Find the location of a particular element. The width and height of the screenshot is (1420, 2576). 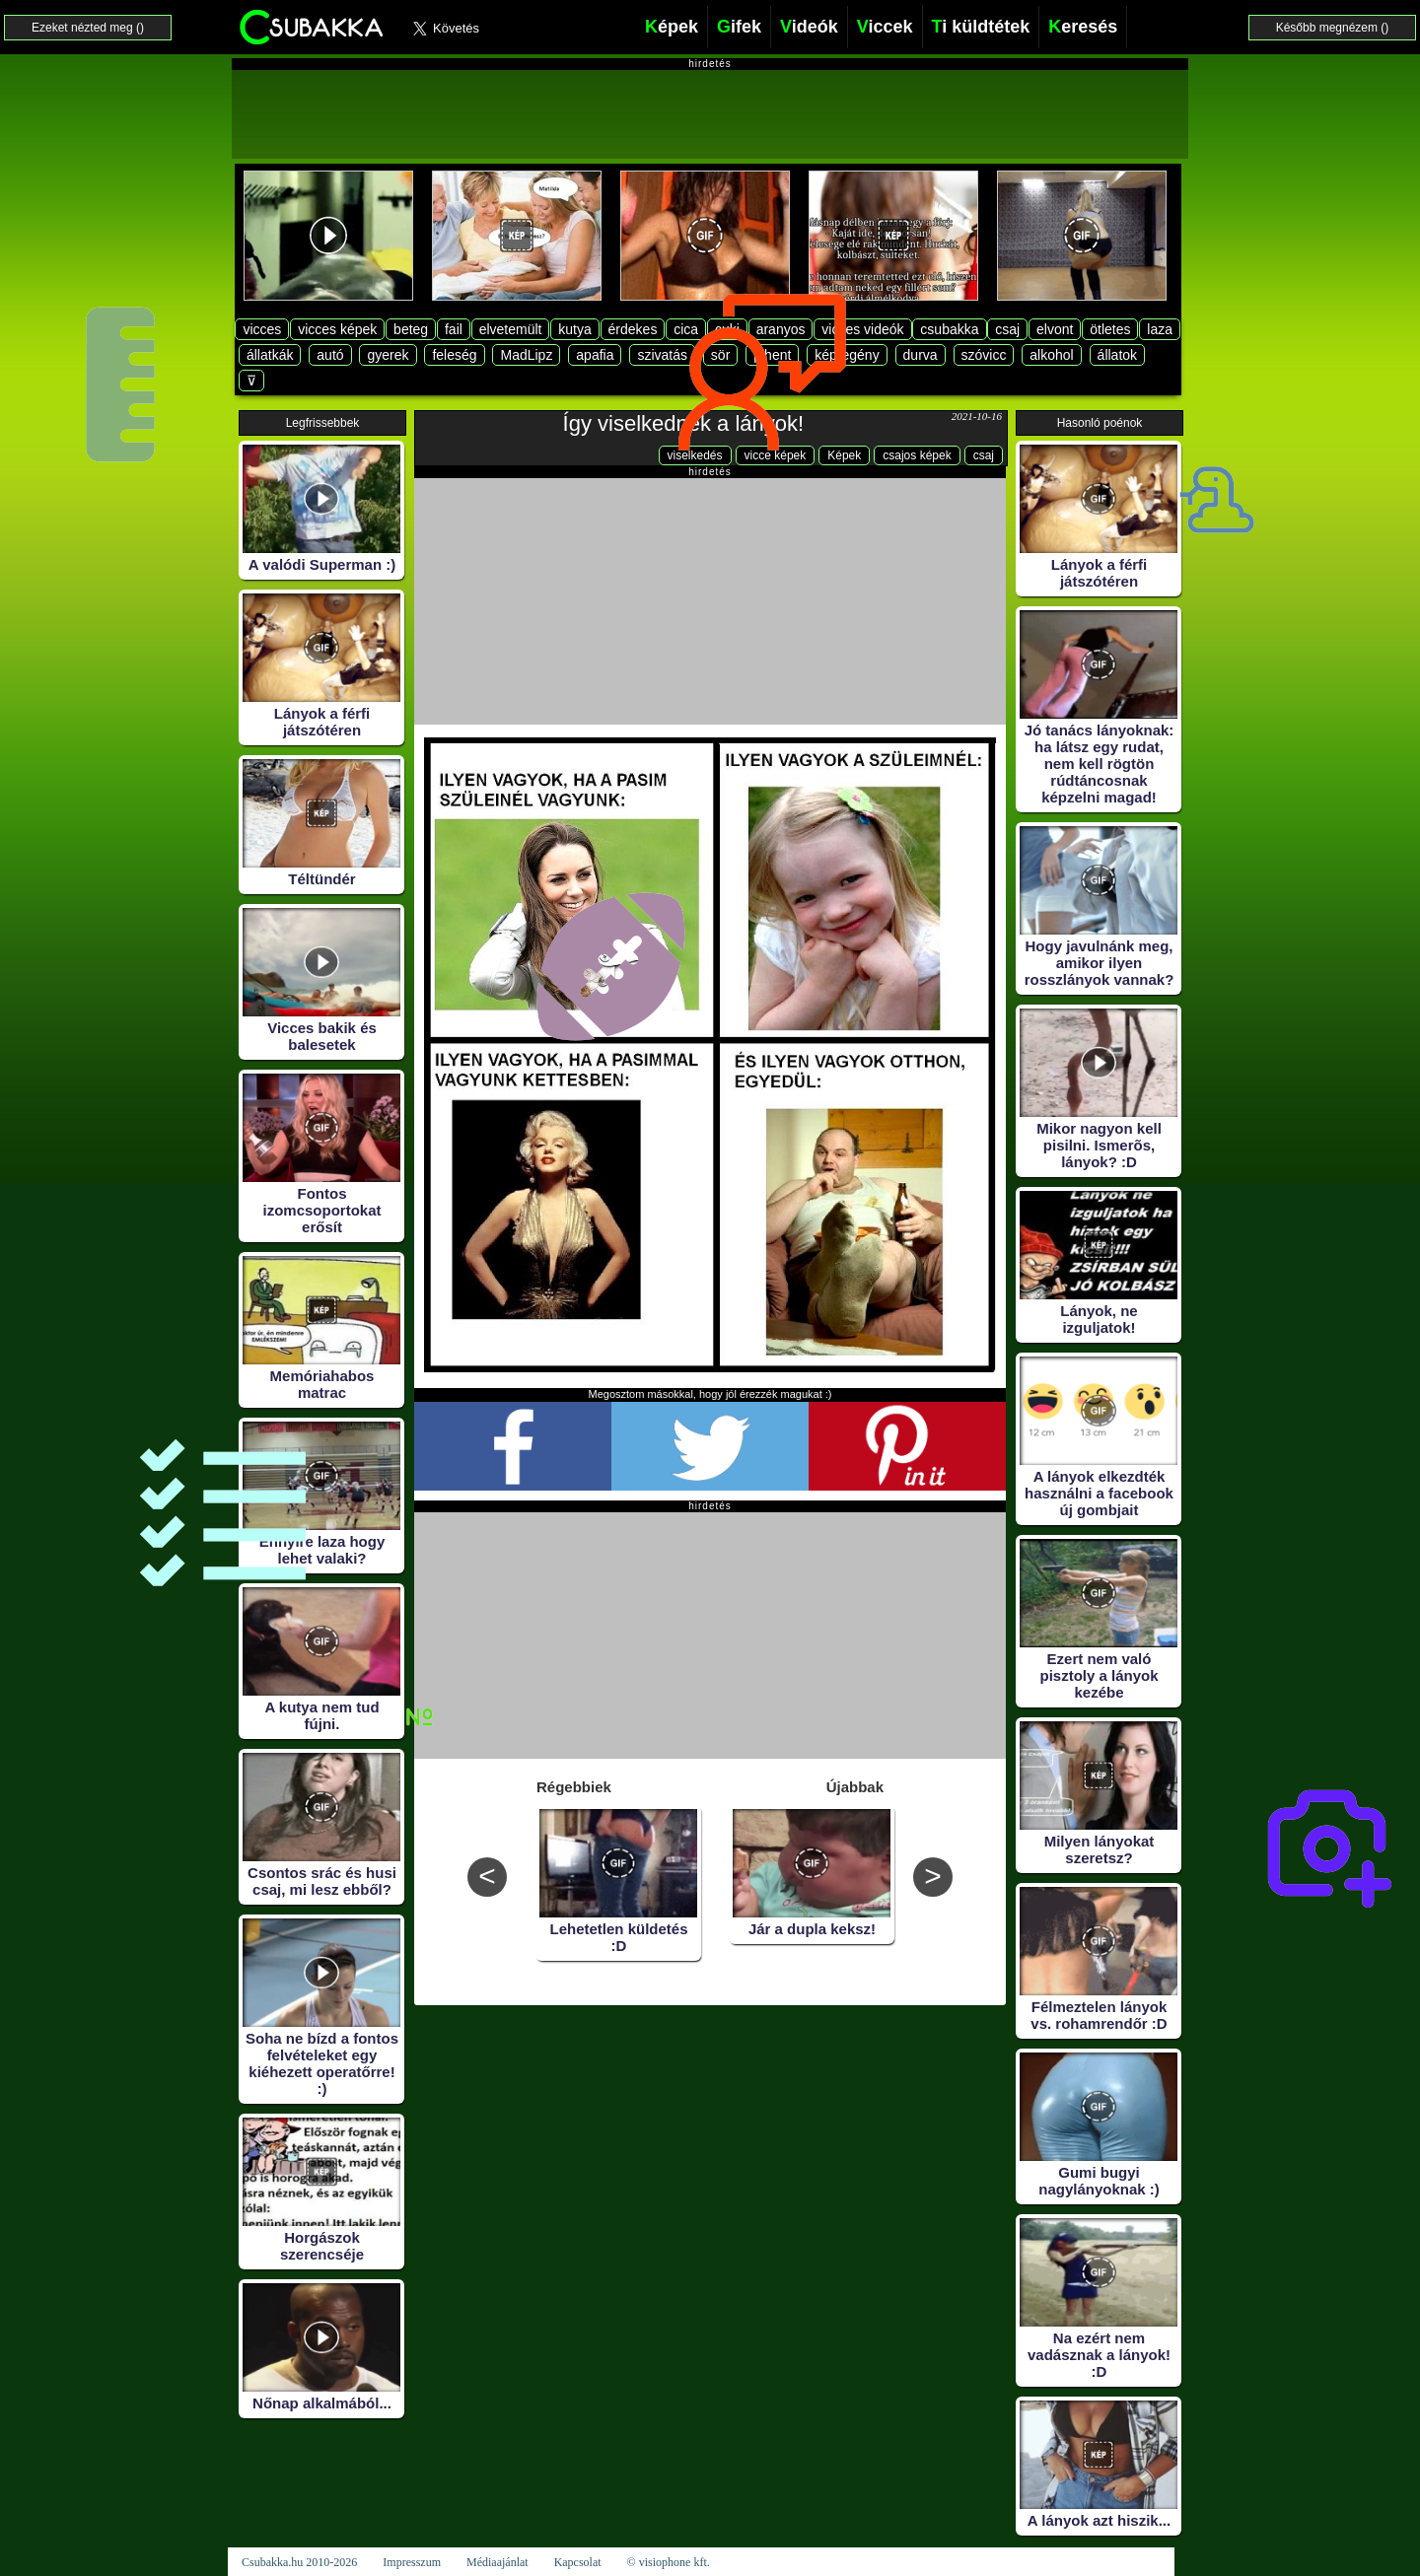

python file or python language indicator is located at coordinates (1218, 502).